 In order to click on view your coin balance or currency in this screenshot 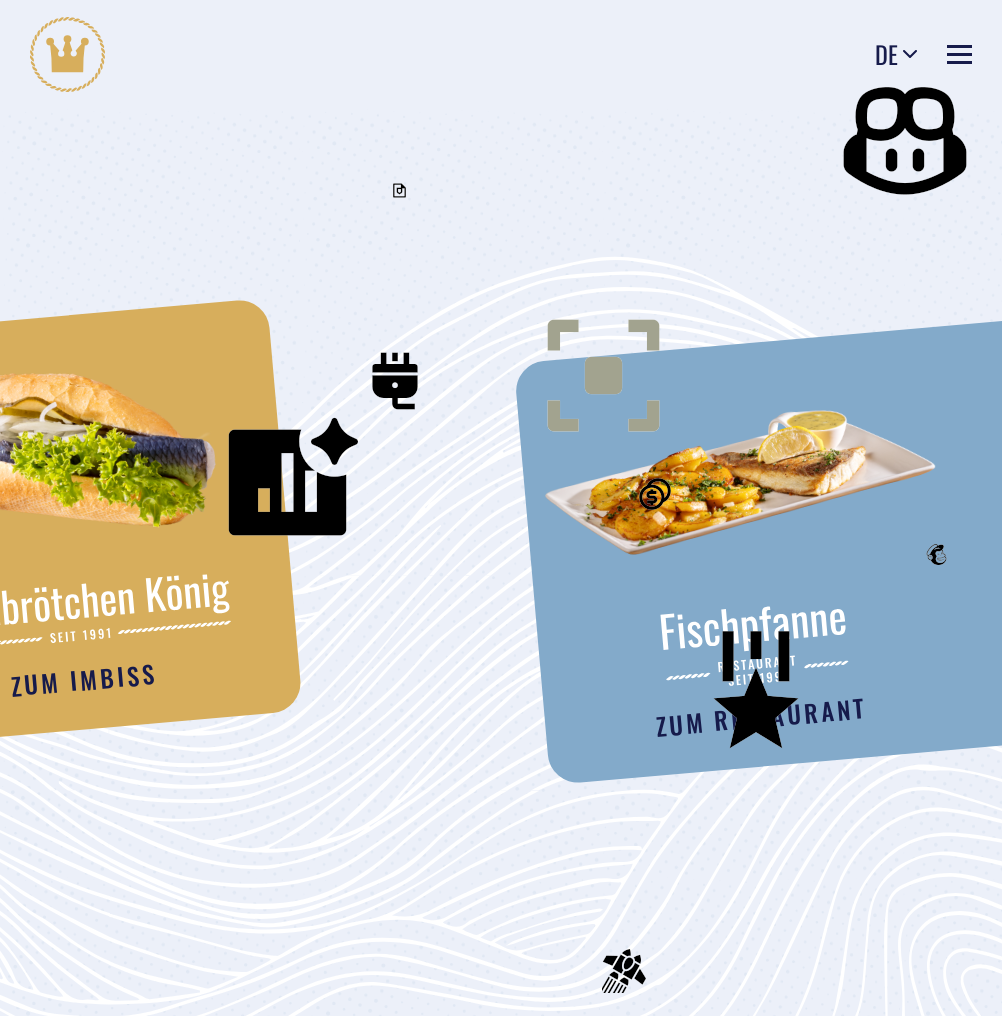, I will do `click(655, 494)`.